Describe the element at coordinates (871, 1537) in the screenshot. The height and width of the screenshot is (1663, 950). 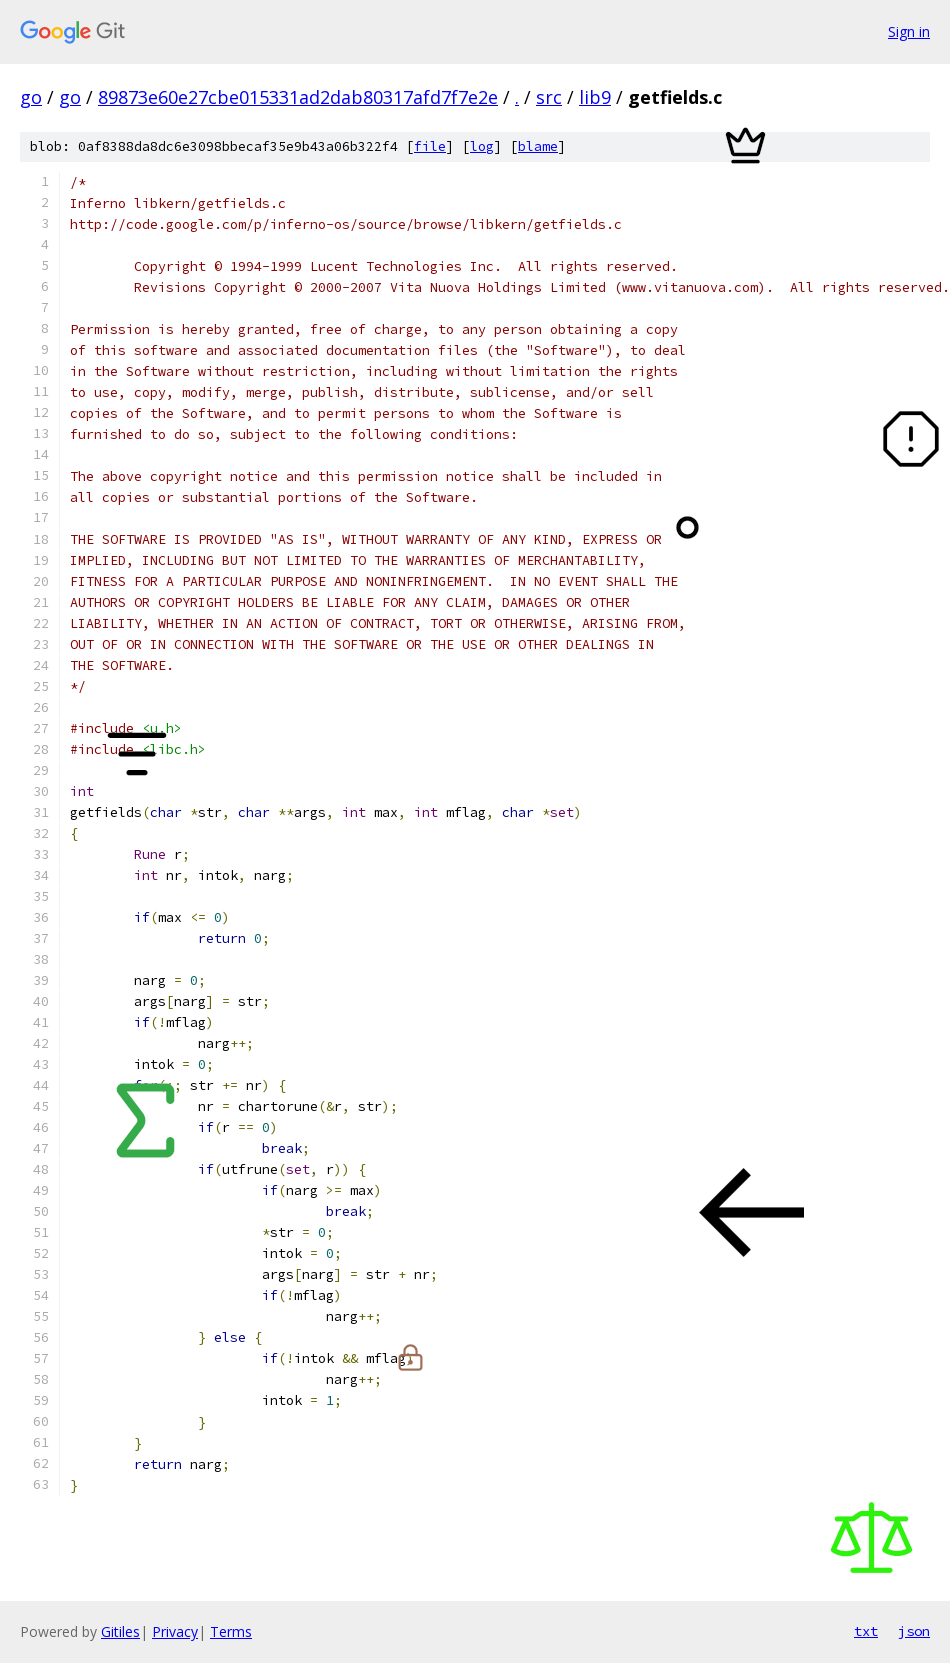
I see `view license or legal information` at that location.